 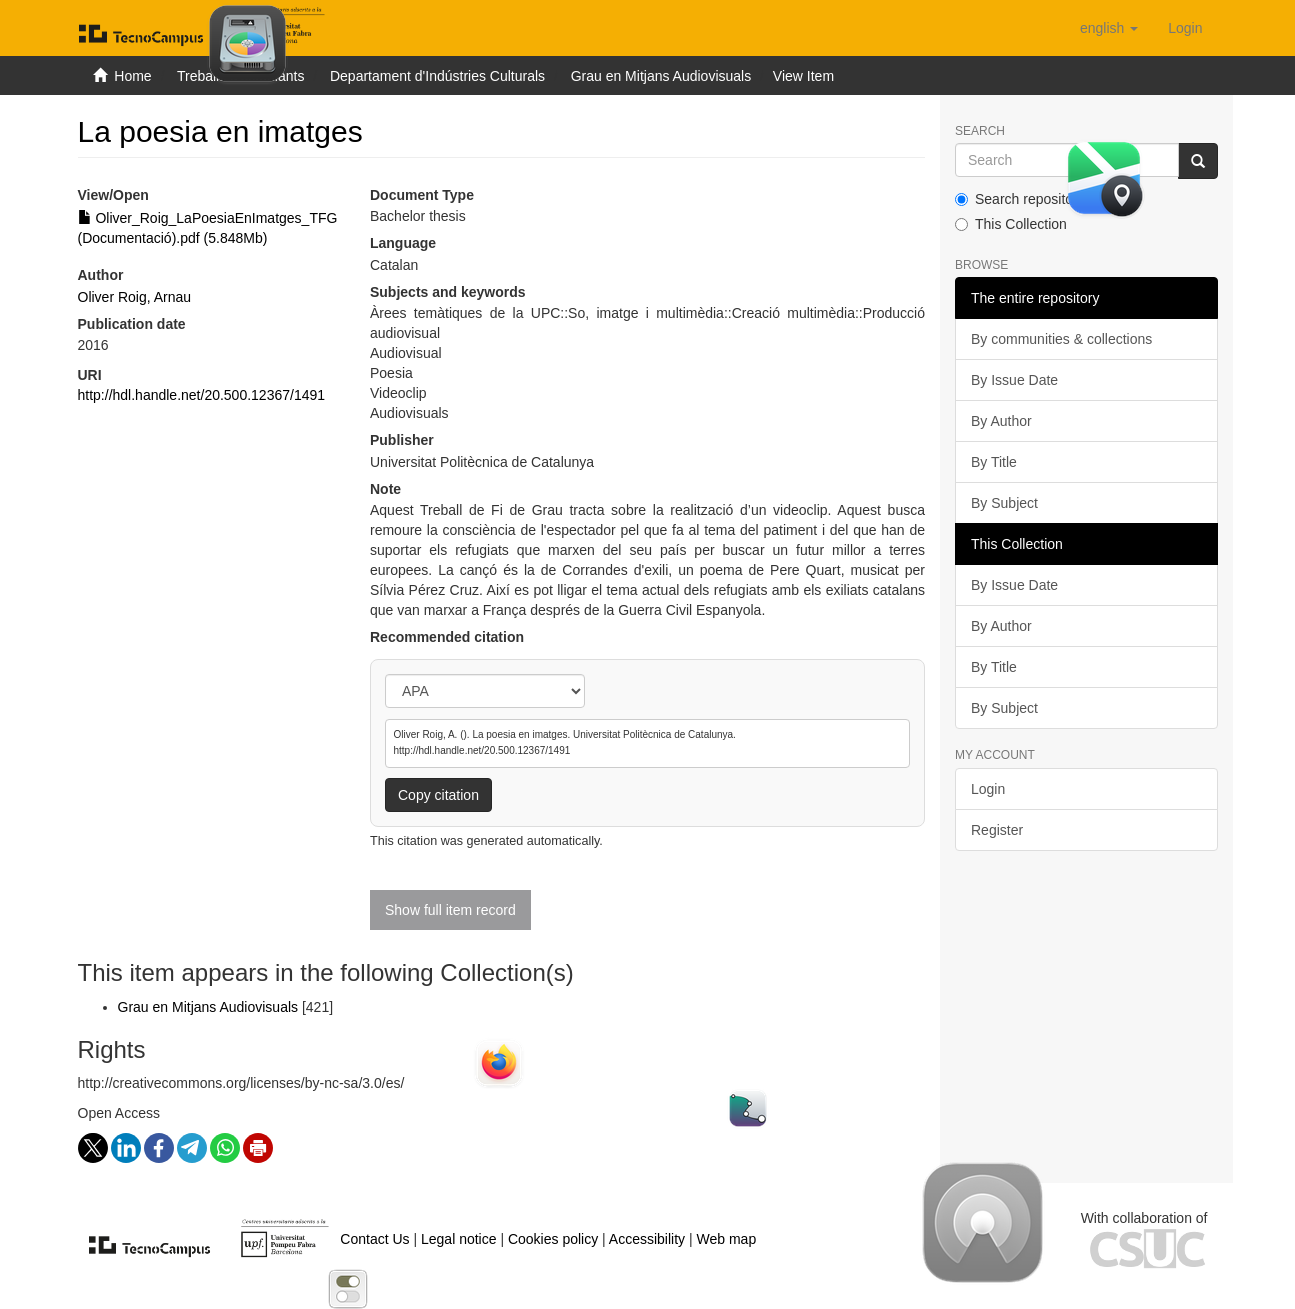 I want to click on share files wirelessly via airdrop, so click(x=982, y=1222).